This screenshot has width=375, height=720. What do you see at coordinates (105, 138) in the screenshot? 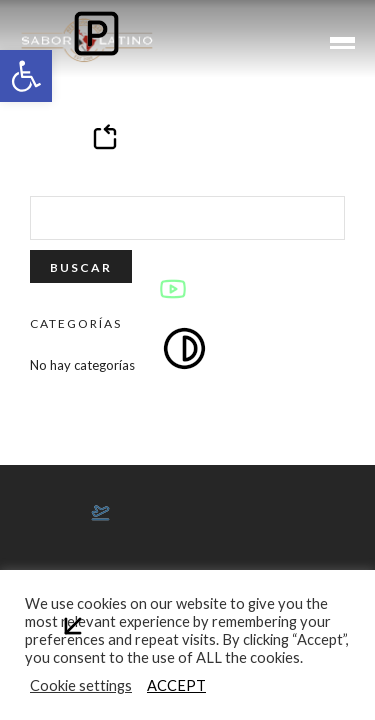
I see `rotate image or content counter-clockwise` at bounding box center [105, 138].